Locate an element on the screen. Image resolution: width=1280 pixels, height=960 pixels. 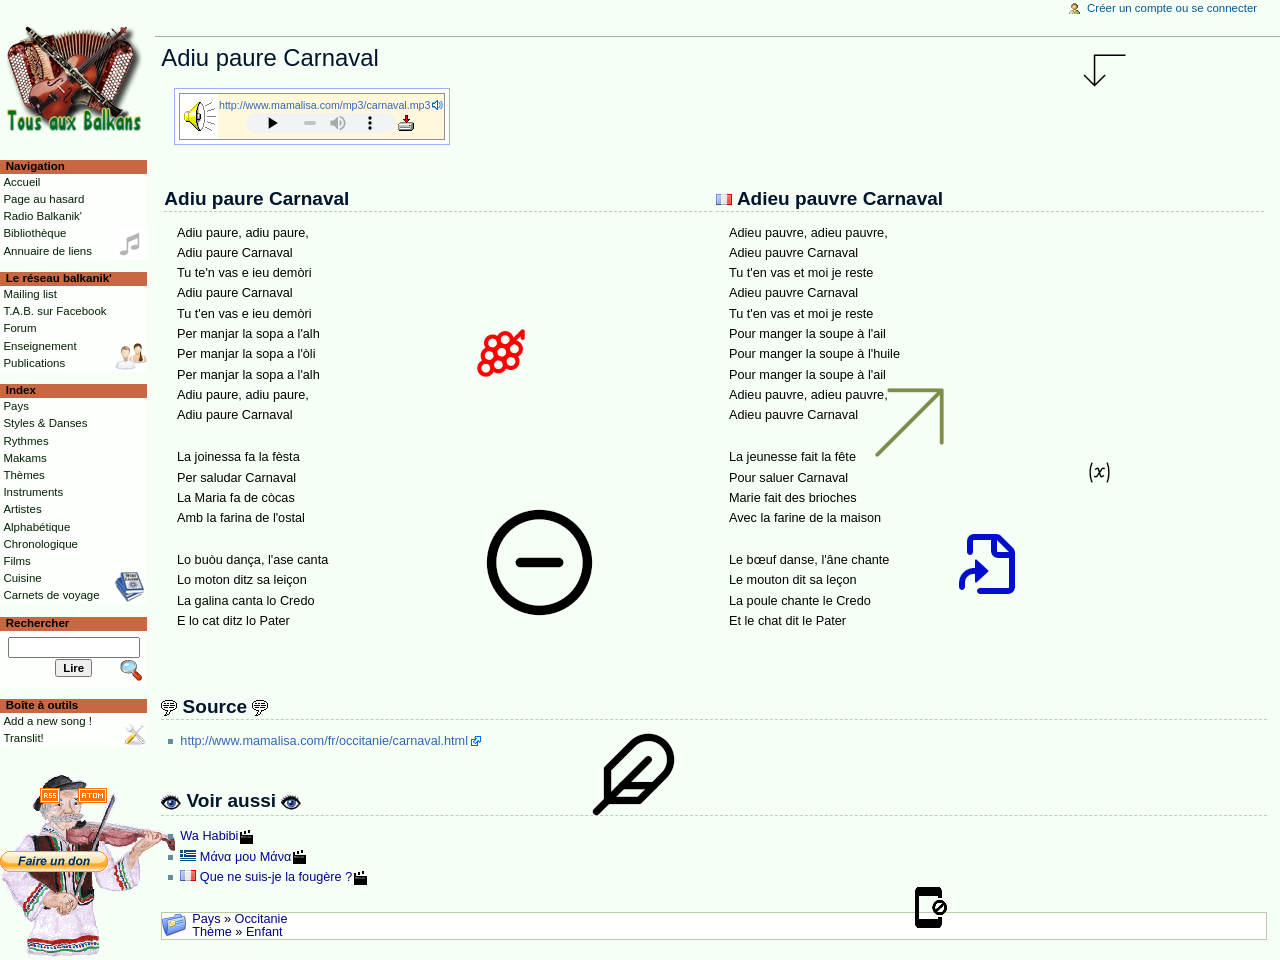
access variable or parameter settings is located at coordinates (1099, 472).